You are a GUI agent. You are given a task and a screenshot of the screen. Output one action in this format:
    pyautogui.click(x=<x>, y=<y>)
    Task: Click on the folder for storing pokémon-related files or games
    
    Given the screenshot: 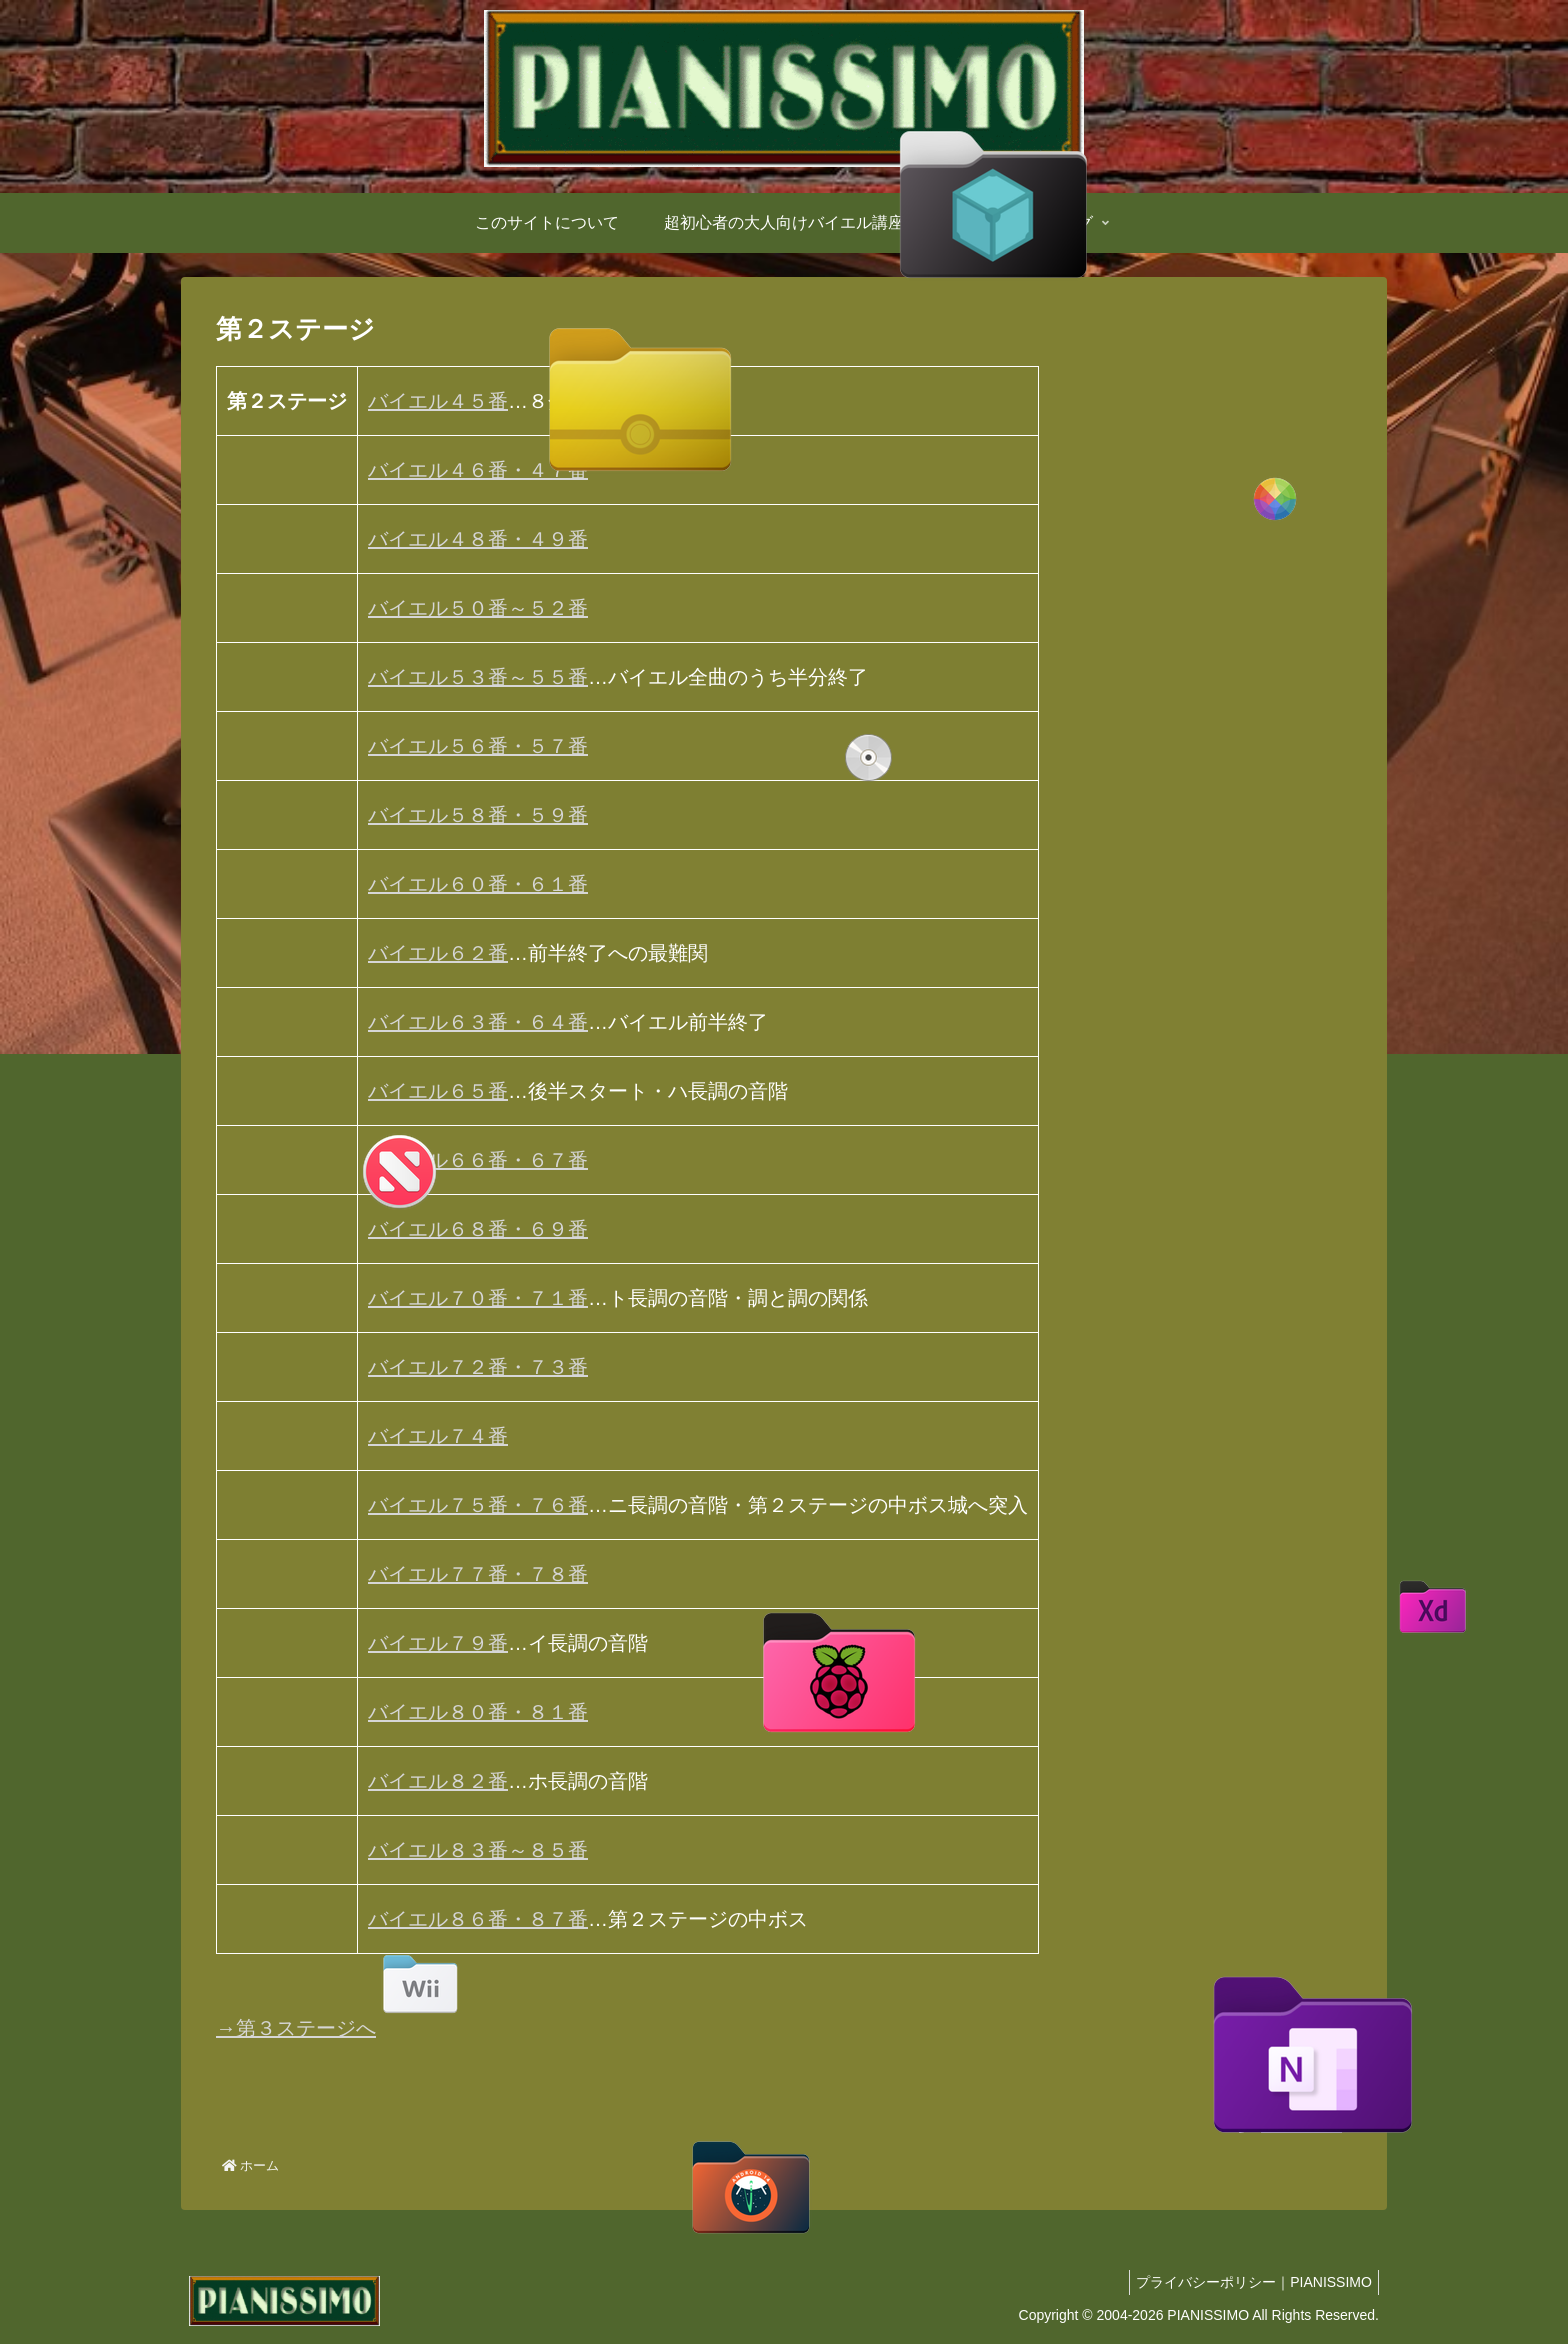 What is the action you would take?
    pyautogui.click(x=639, y=404)
    